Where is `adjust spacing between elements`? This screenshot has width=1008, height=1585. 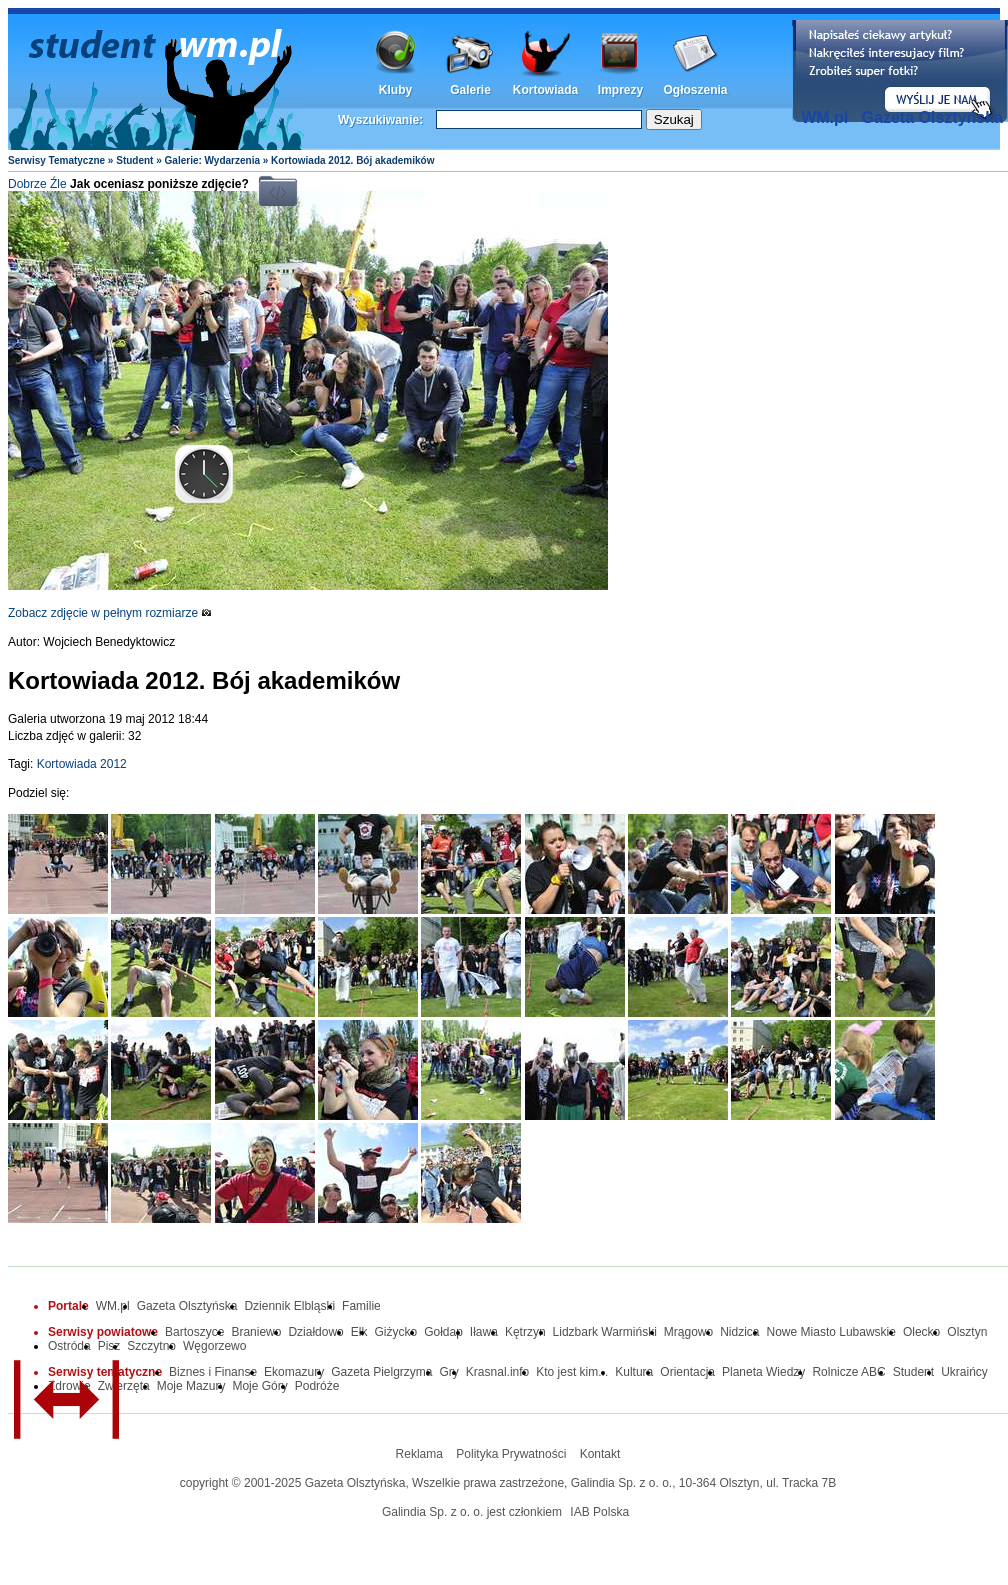
adjust spacing between elements is located at coordinates (66, 1399).